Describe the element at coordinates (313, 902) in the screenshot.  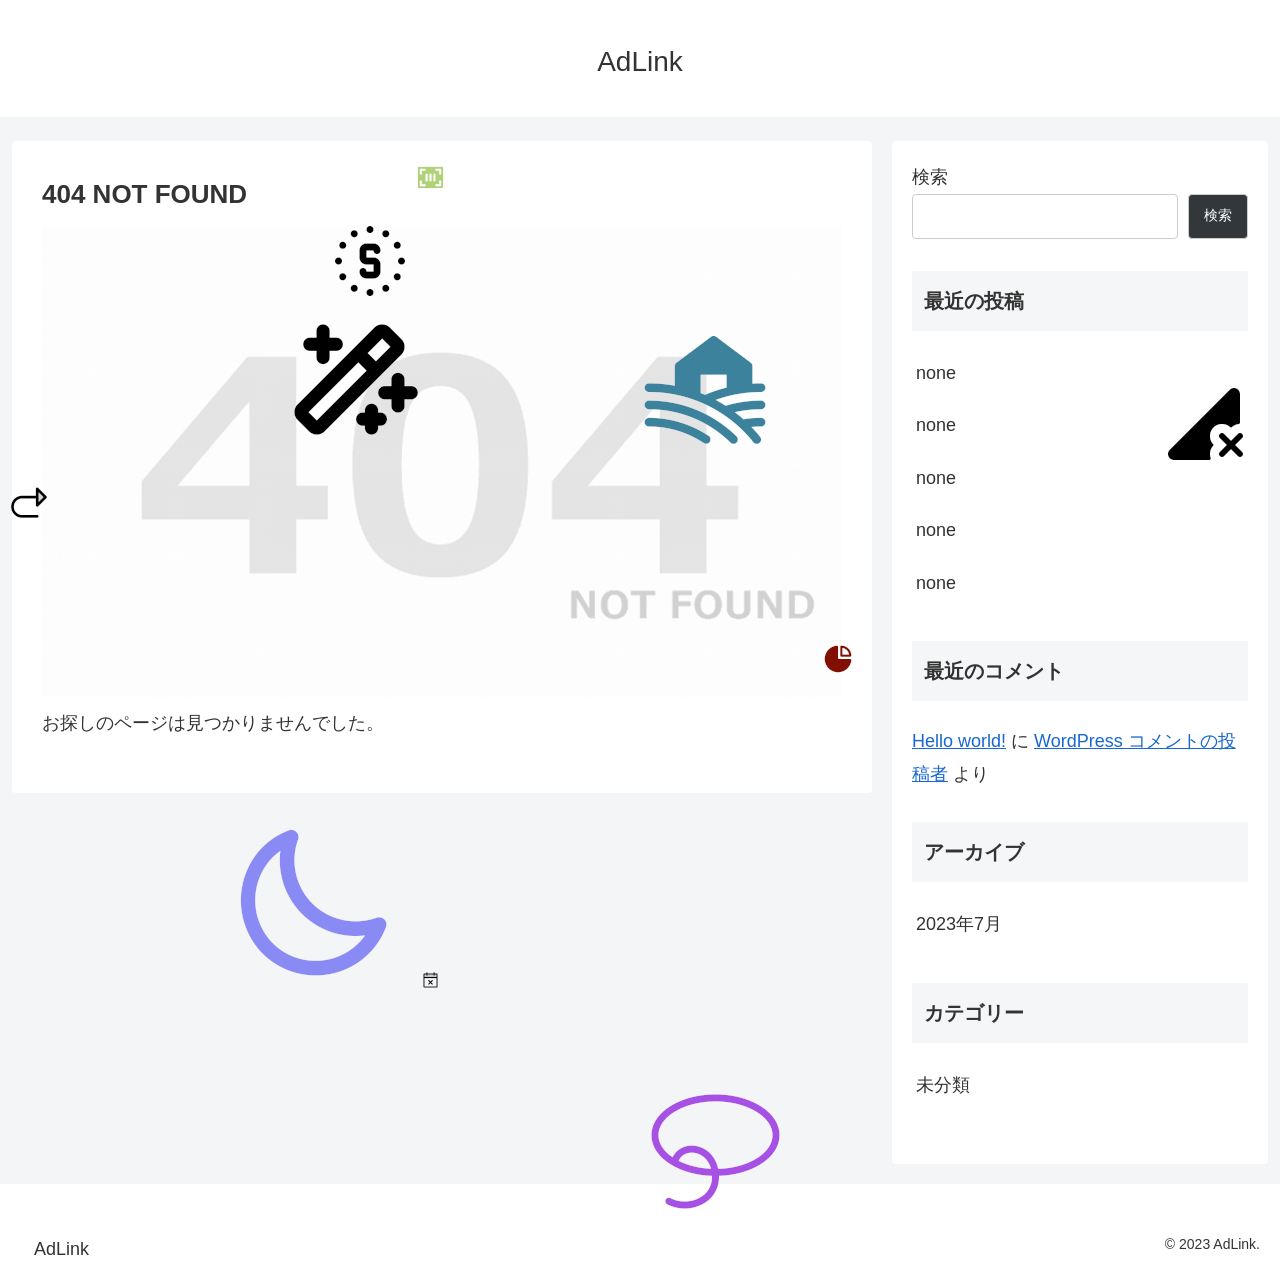
I see `enable dark mode` at that location.